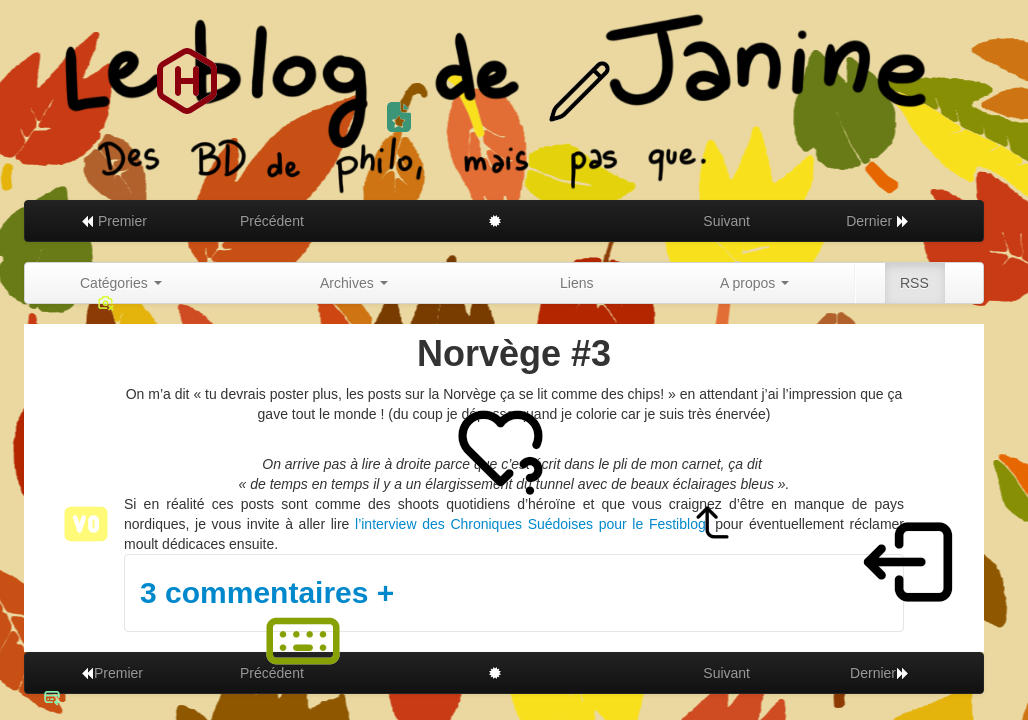 Image resolution: width=1028 pixels, height=720 pixels. What do you see at coordinates (712, 522) in the screenshot?
I see `go back and up in navigation` at bounding box center [712, 522].